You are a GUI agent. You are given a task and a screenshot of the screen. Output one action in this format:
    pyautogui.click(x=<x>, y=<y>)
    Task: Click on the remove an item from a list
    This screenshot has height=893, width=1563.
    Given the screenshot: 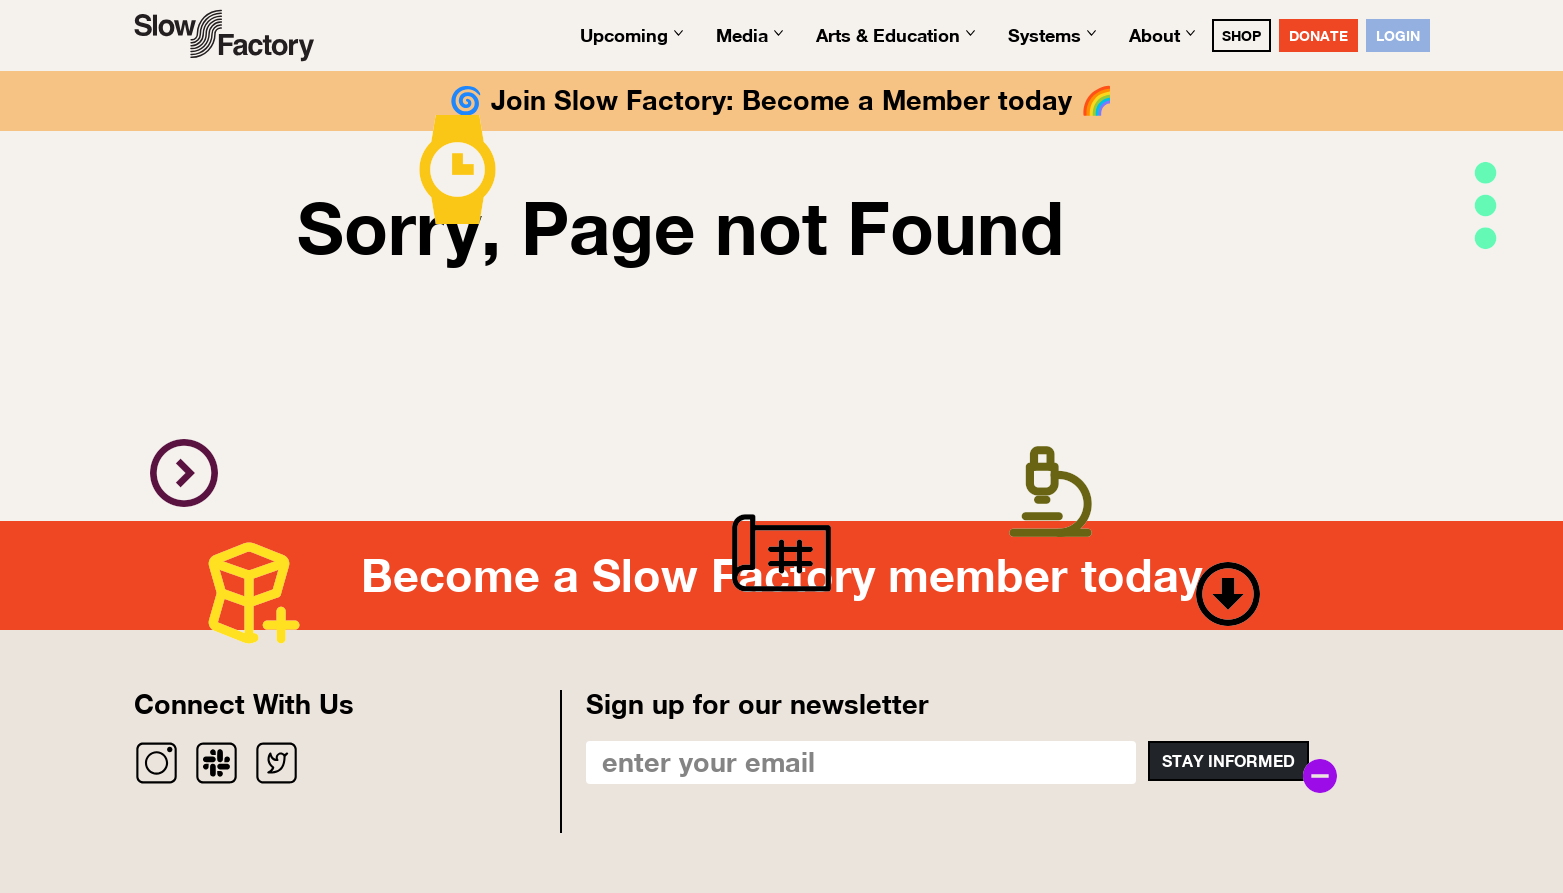 What is the action you would take?
    pyautogui.click(x=1320, y=776)
    